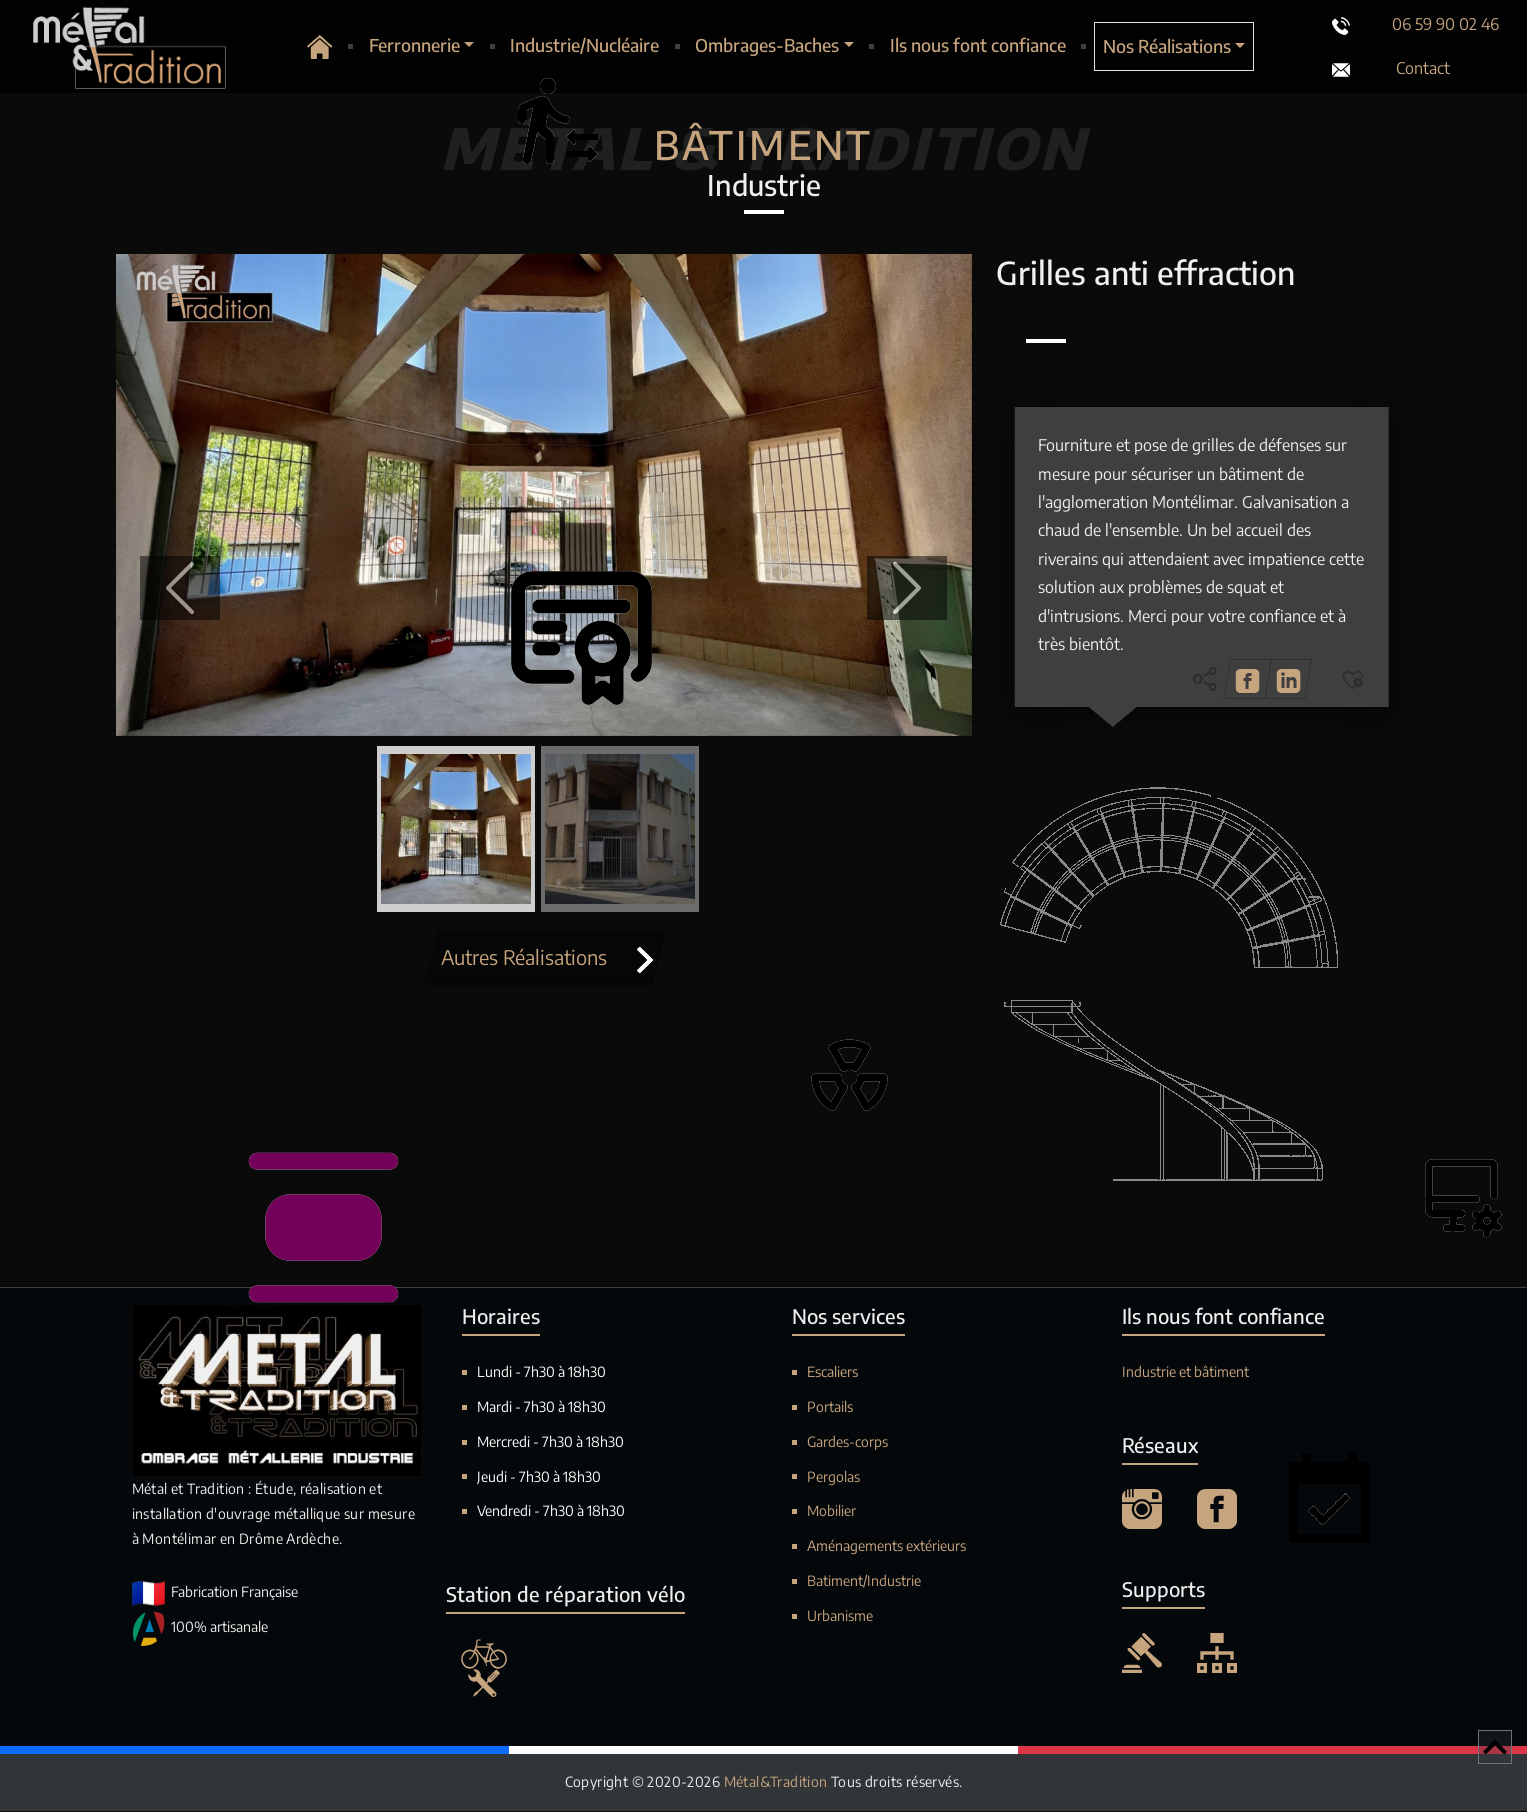  What do you see at coordinates (1329, 1502) in the screenshot?
I see `event confirmed or available` at bounding box center [1329, 1502].